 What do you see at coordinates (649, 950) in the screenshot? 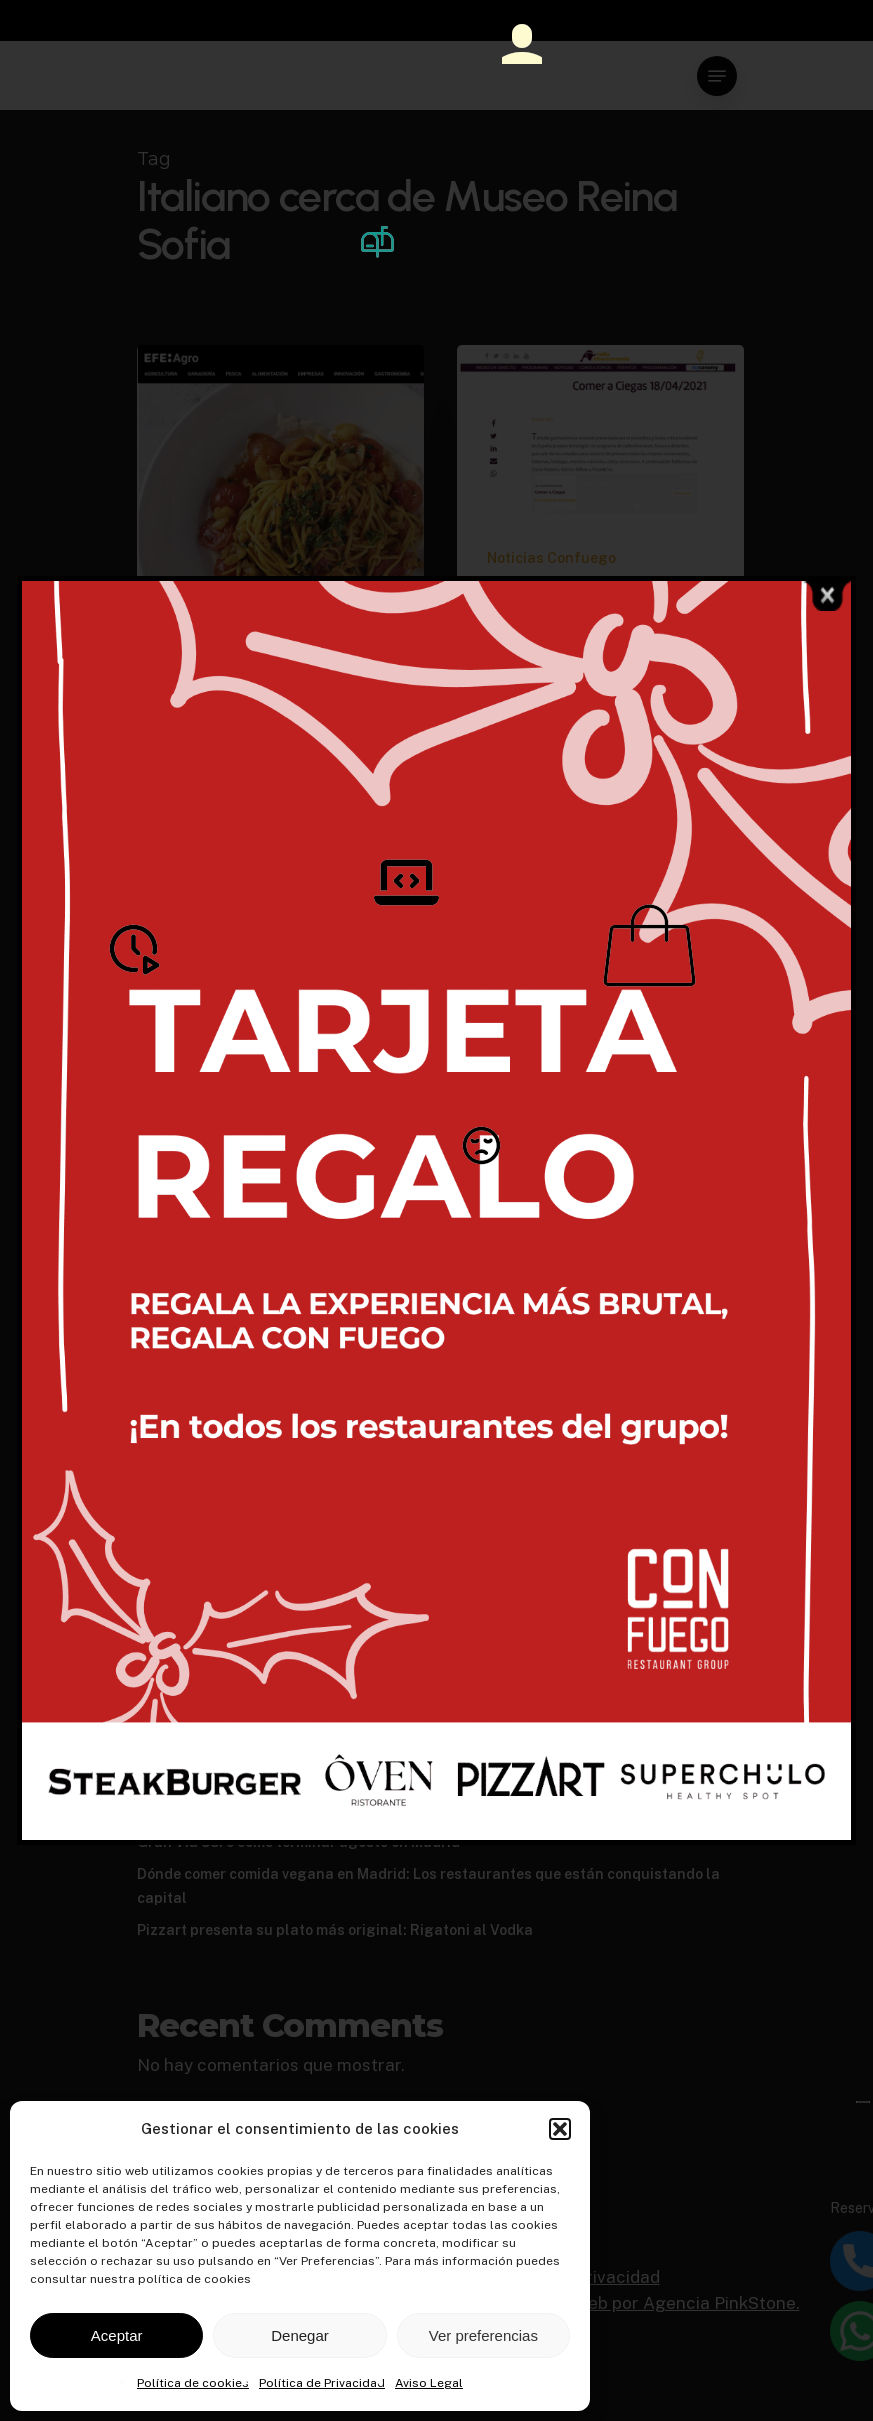
I see `access shopping bag or cart` at bounding box center [649, 950].